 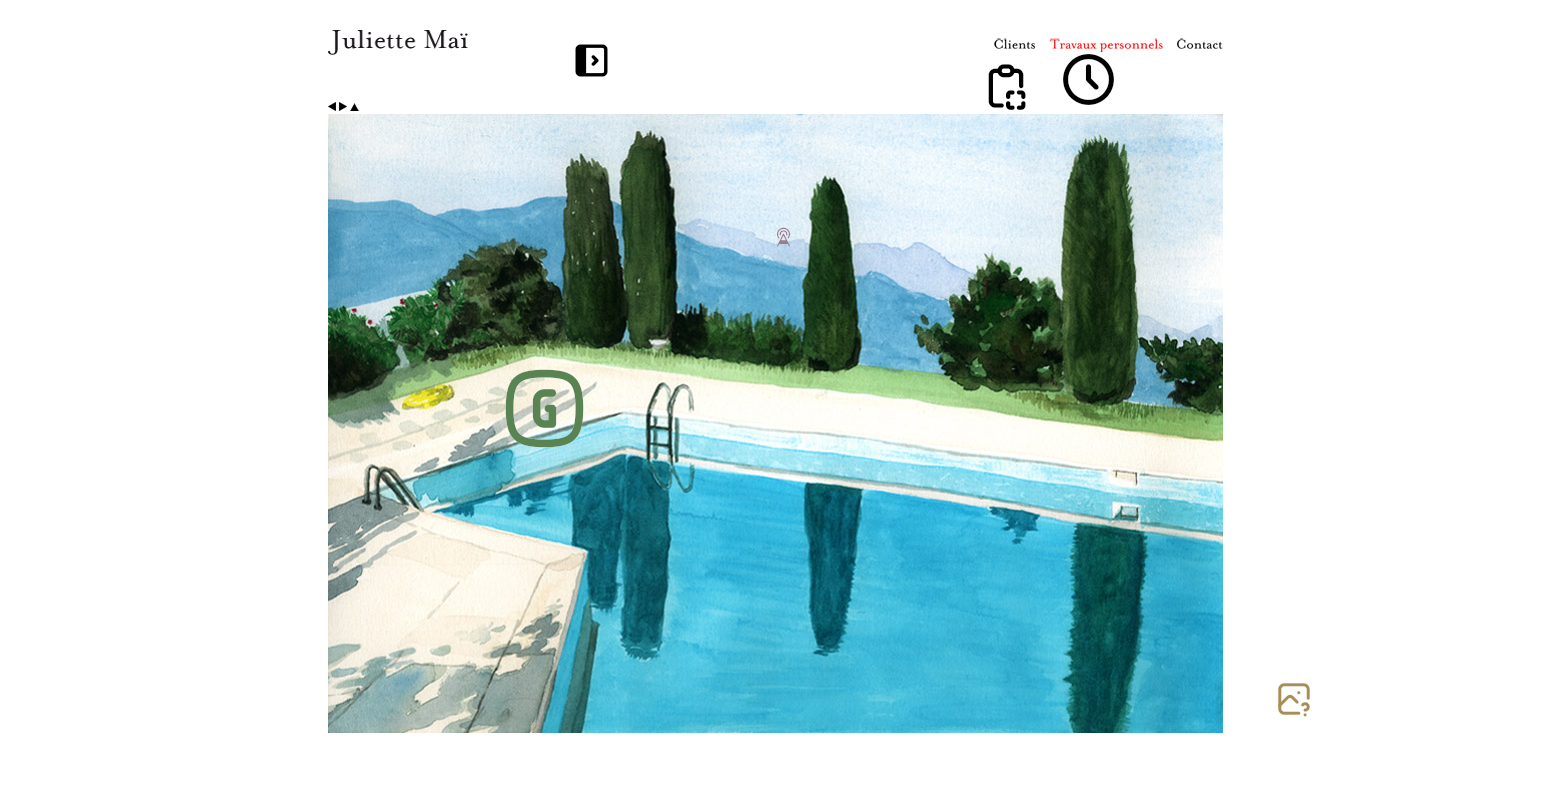 I want to click on copy to clipboard, so click(x=1006, y=86).